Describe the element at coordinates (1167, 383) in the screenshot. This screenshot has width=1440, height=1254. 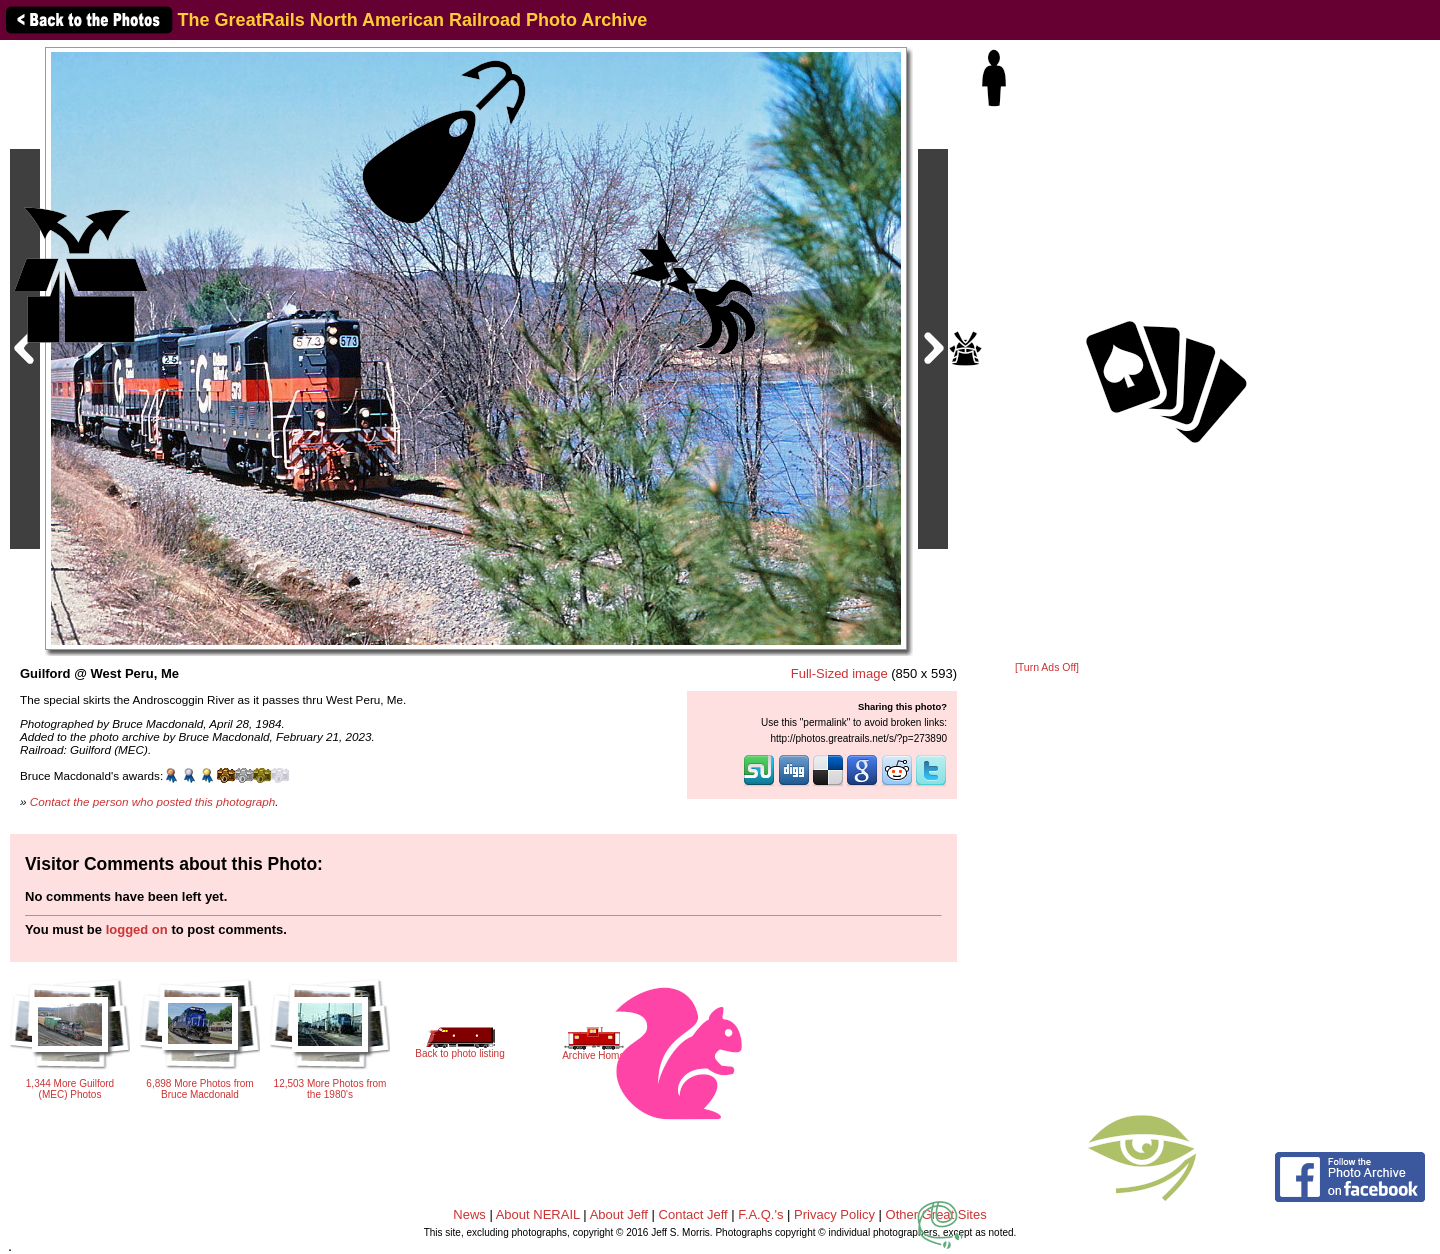
I see `access card games or poker` at that location.